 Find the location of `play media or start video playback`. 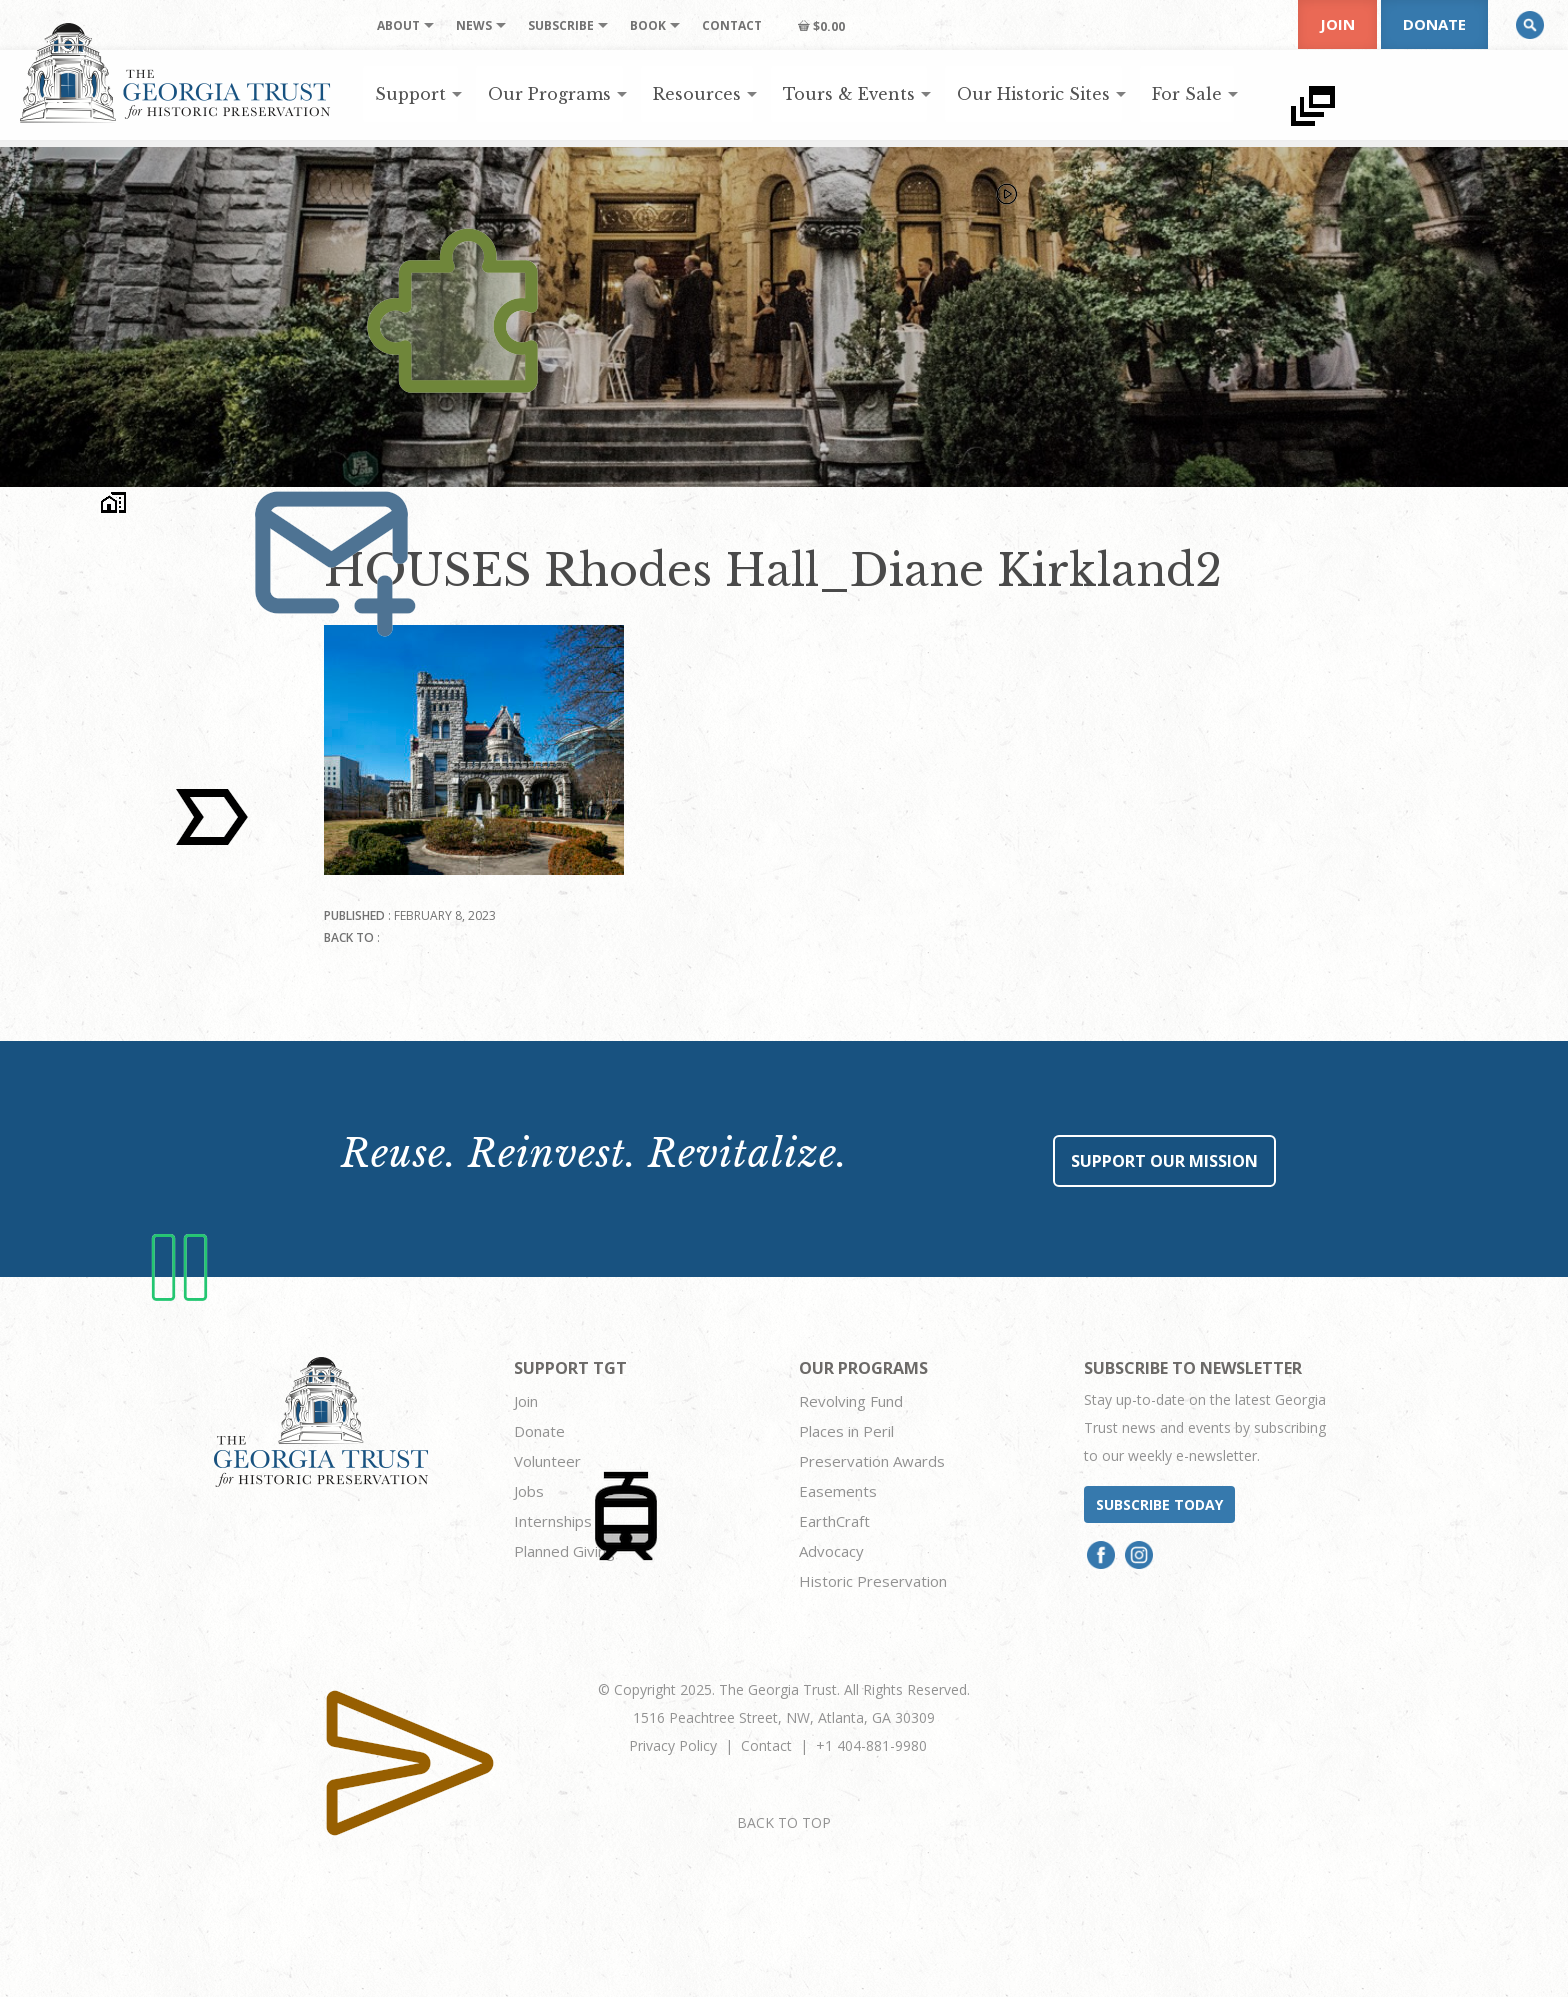

play media or start video playback is located at coordinates (1007, 194).